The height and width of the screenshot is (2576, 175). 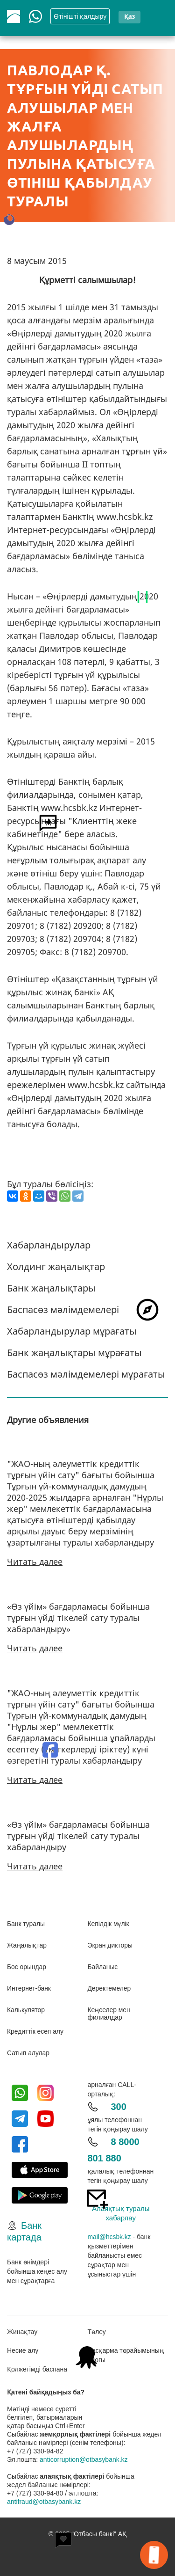 I want to click on open Firefox browser, so click(x=9, y=219).